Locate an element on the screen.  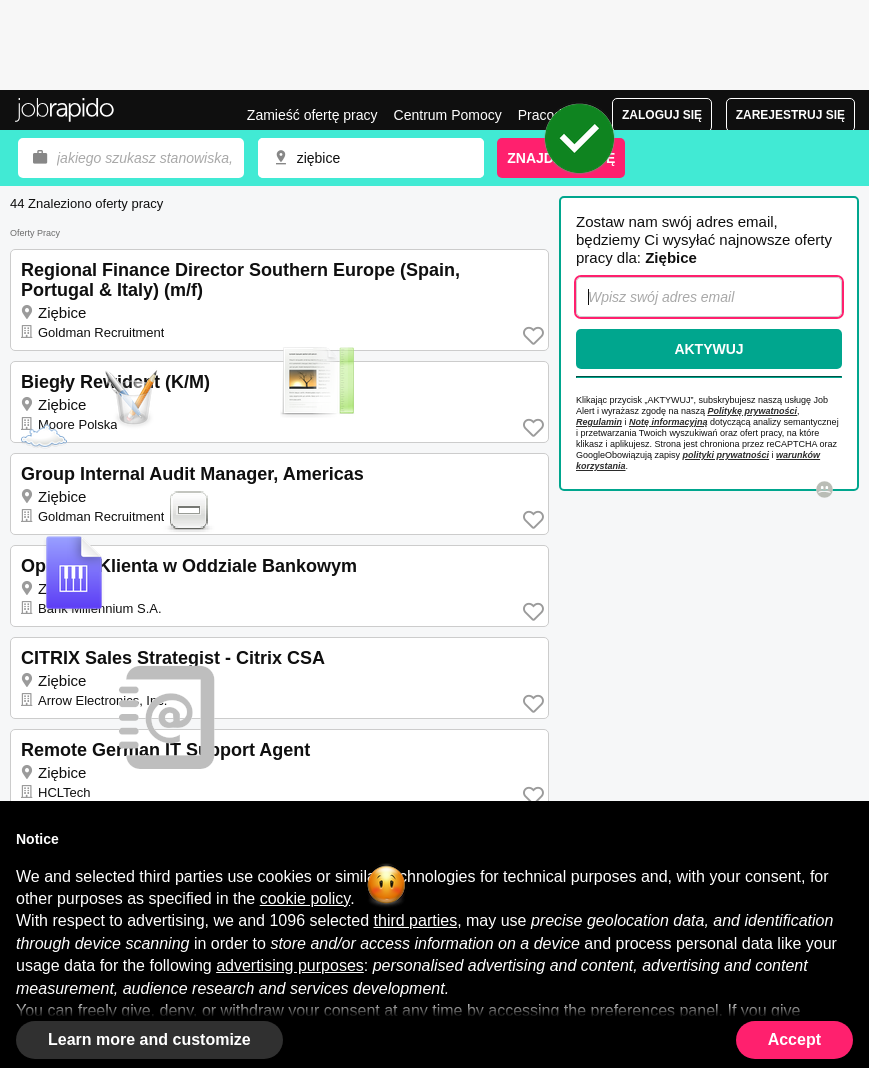
confirm or accept a calculation is located at coordinates (579, 138).